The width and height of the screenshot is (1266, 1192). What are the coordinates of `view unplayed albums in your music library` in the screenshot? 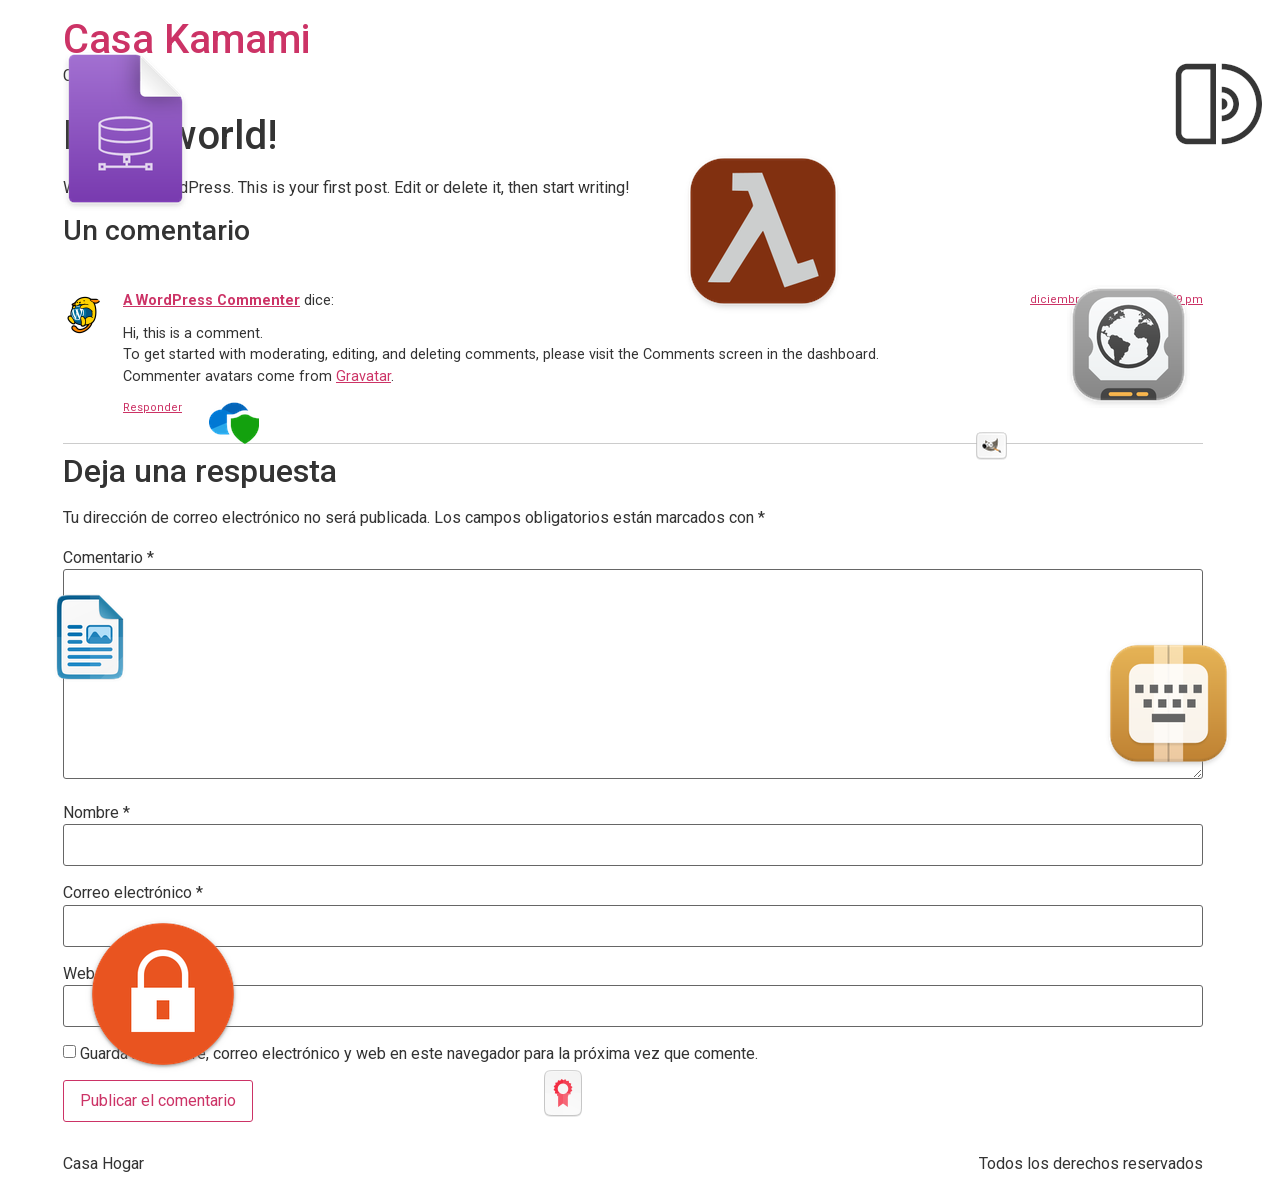 It's located at (1216, 104).